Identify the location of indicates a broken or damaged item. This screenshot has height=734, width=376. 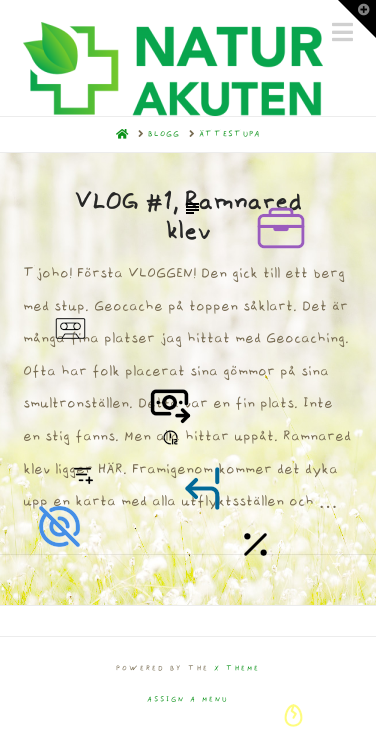
(293, 715).